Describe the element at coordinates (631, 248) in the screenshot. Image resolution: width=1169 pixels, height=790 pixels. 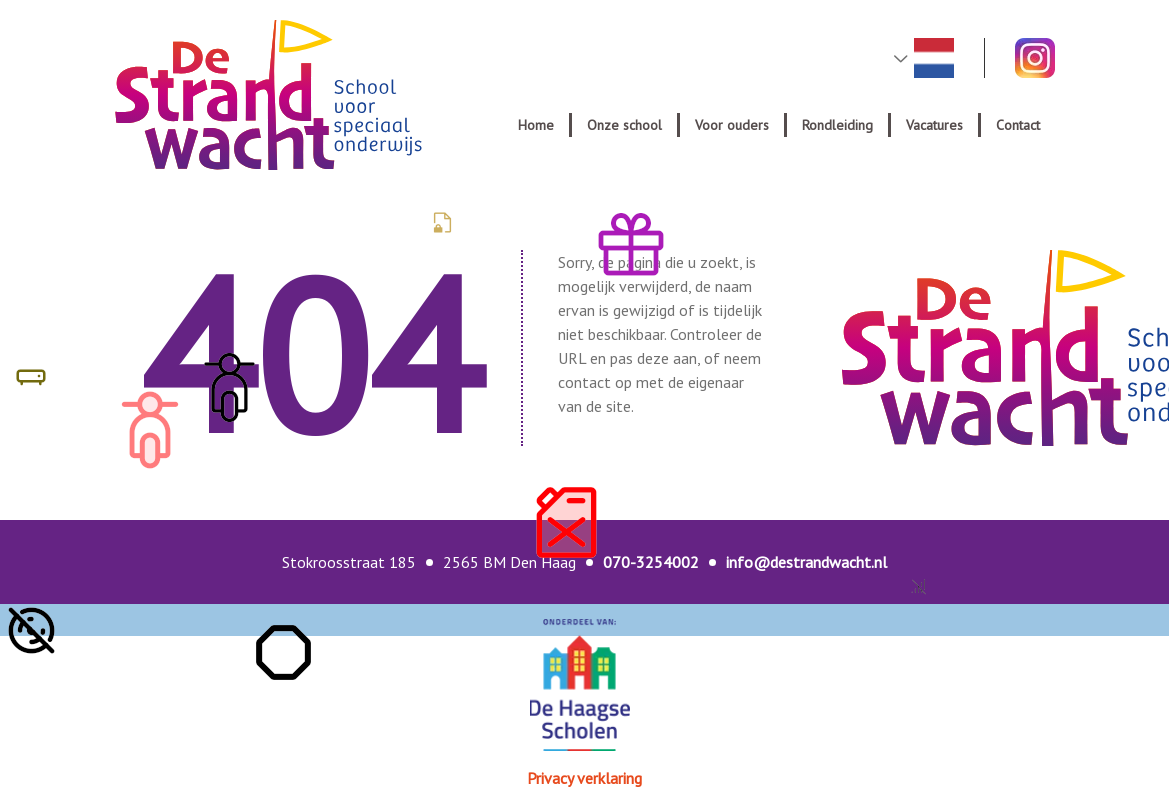
I see `view or redeem a gift` at that location.